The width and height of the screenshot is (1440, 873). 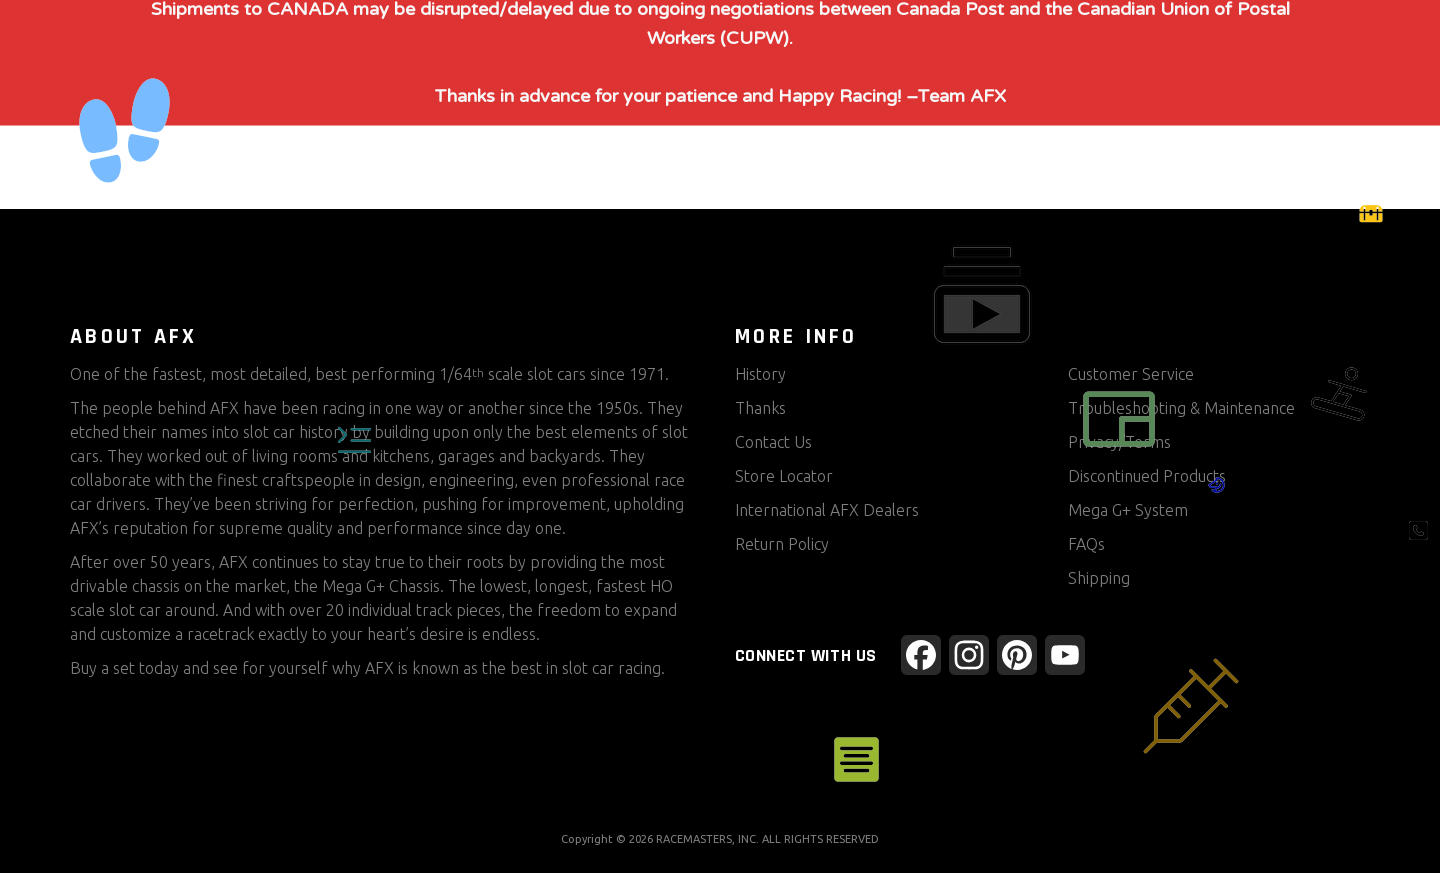 What do you see at coordinates (124, 130) in the screenshot?
I see `track your steps or walking activity` at bounding box center [124, 130].